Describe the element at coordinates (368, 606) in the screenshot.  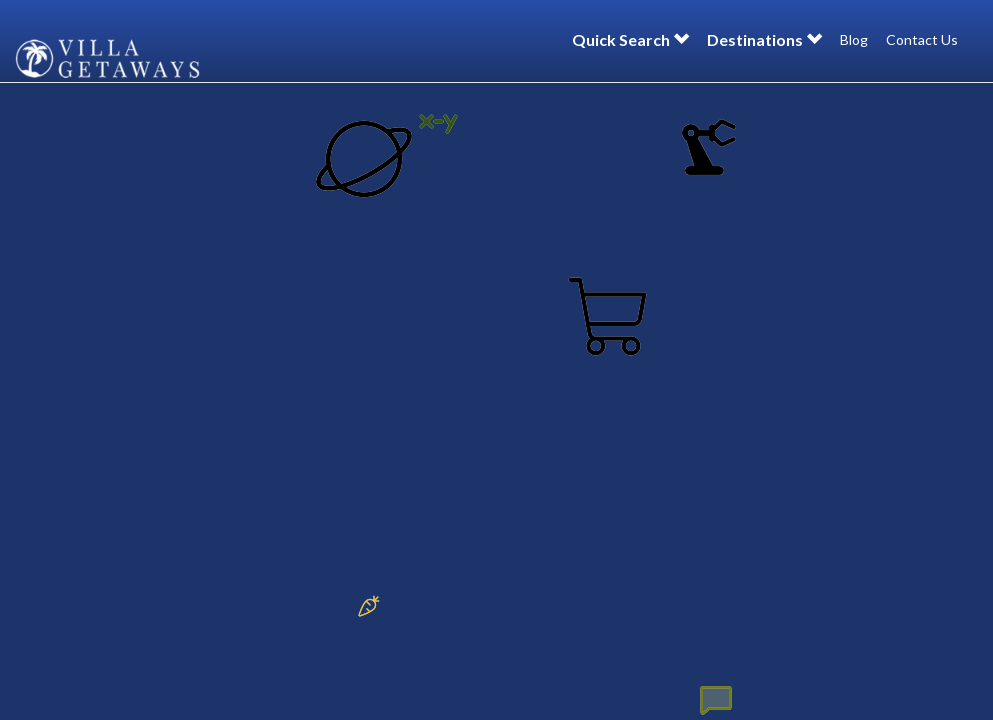
I see `browse vegetable or produce category` at that location.